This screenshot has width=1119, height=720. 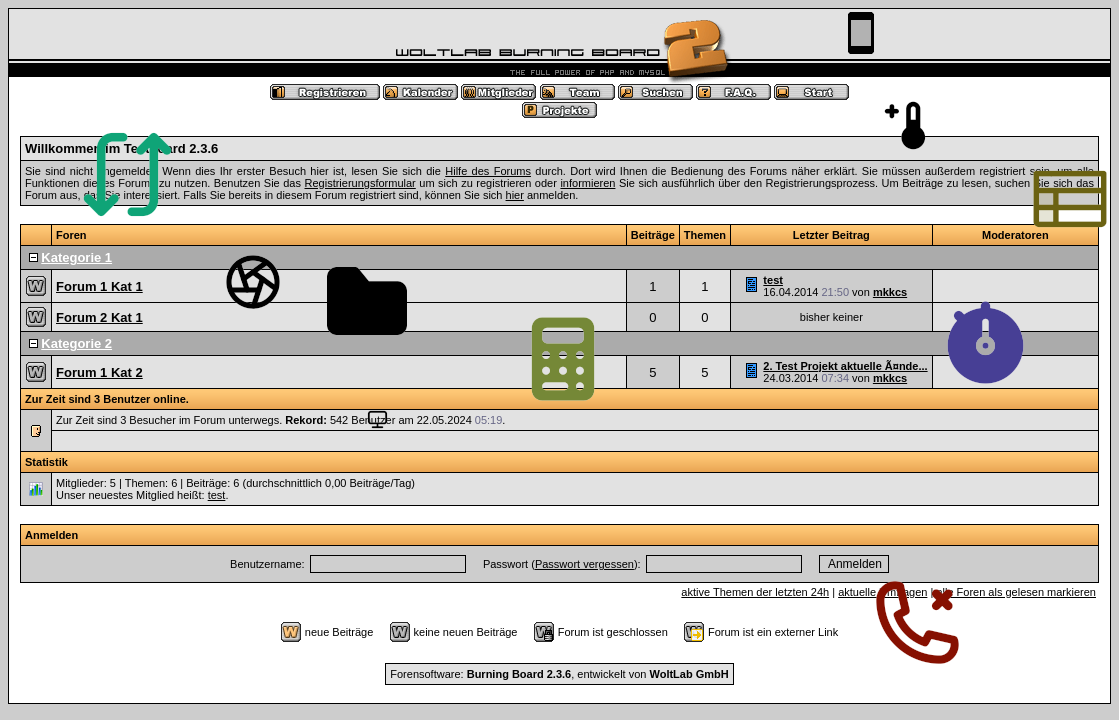 I want to click on start or stop a timer, so click(x=985, y=342).